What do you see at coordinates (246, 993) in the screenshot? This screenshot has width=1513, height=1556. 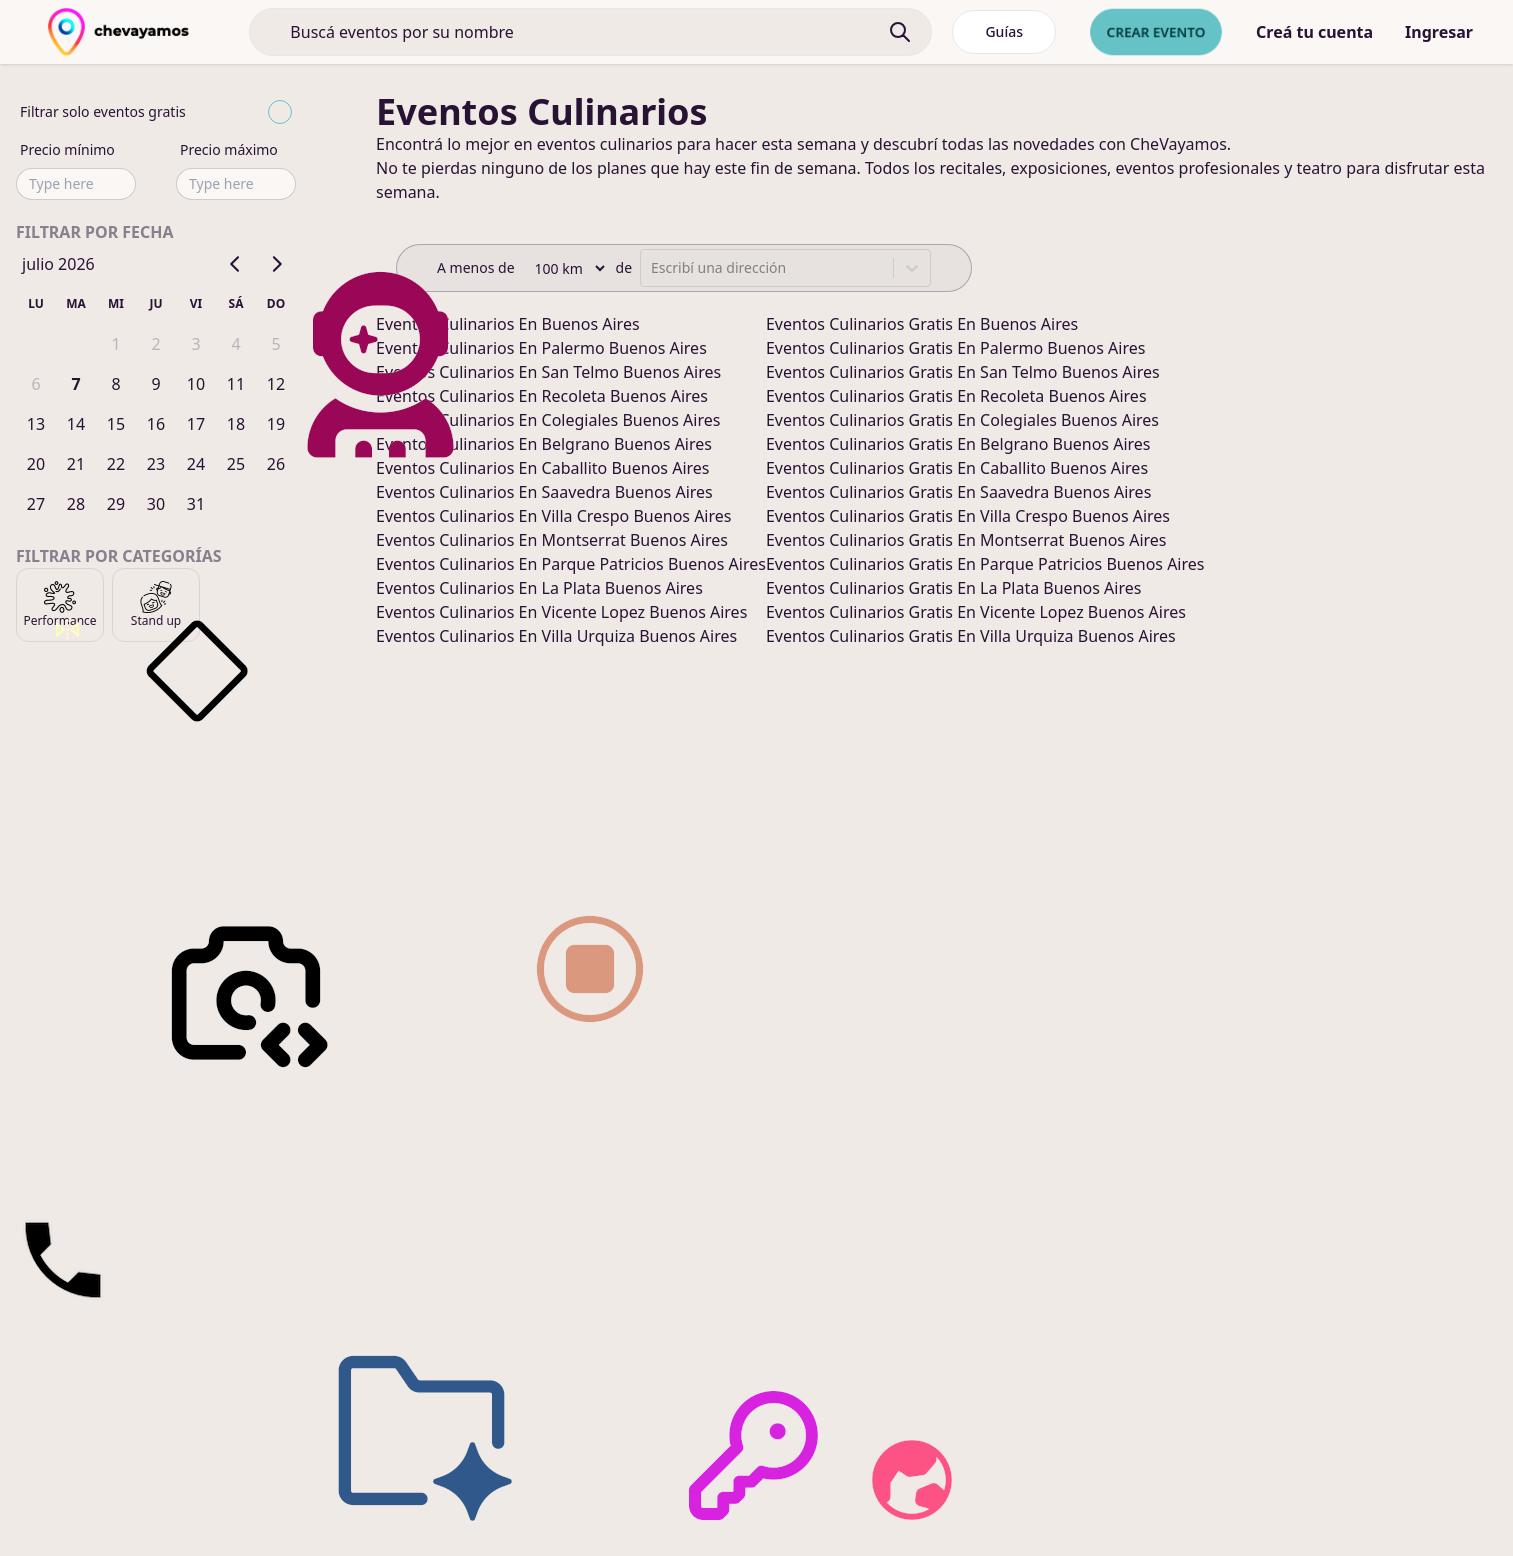 I see `scan or capture code with camera` at bounding box center [246, 993].